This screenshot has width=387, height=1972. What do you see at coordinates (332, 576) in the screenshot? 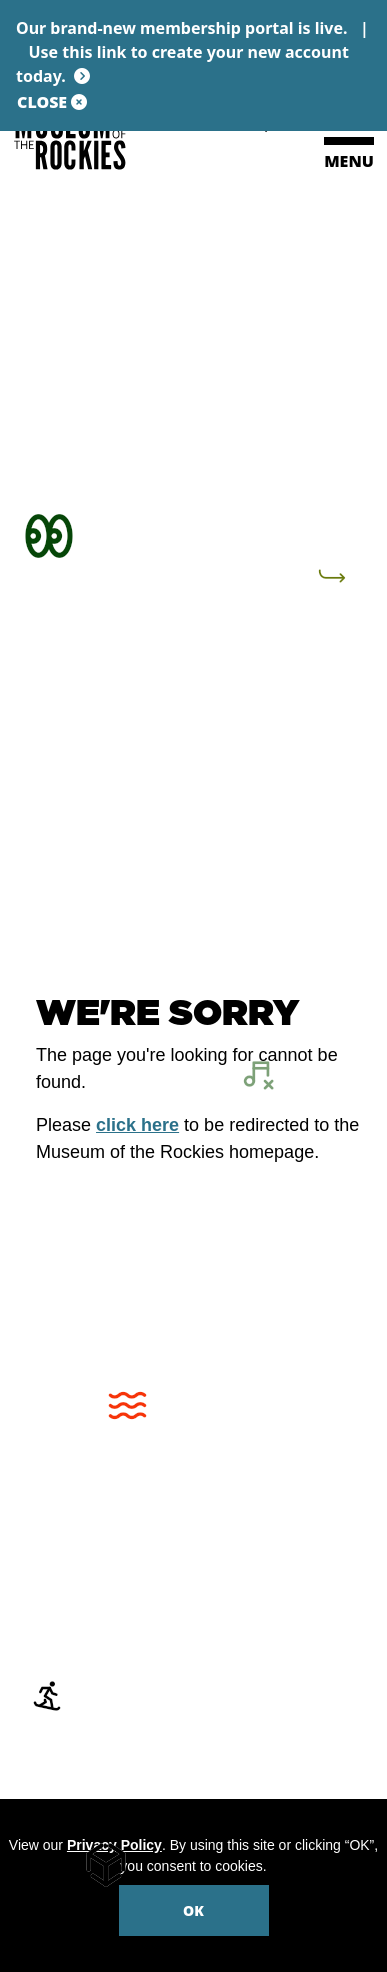
I see `forward or redirect a message` at bounding box center [332, 576].